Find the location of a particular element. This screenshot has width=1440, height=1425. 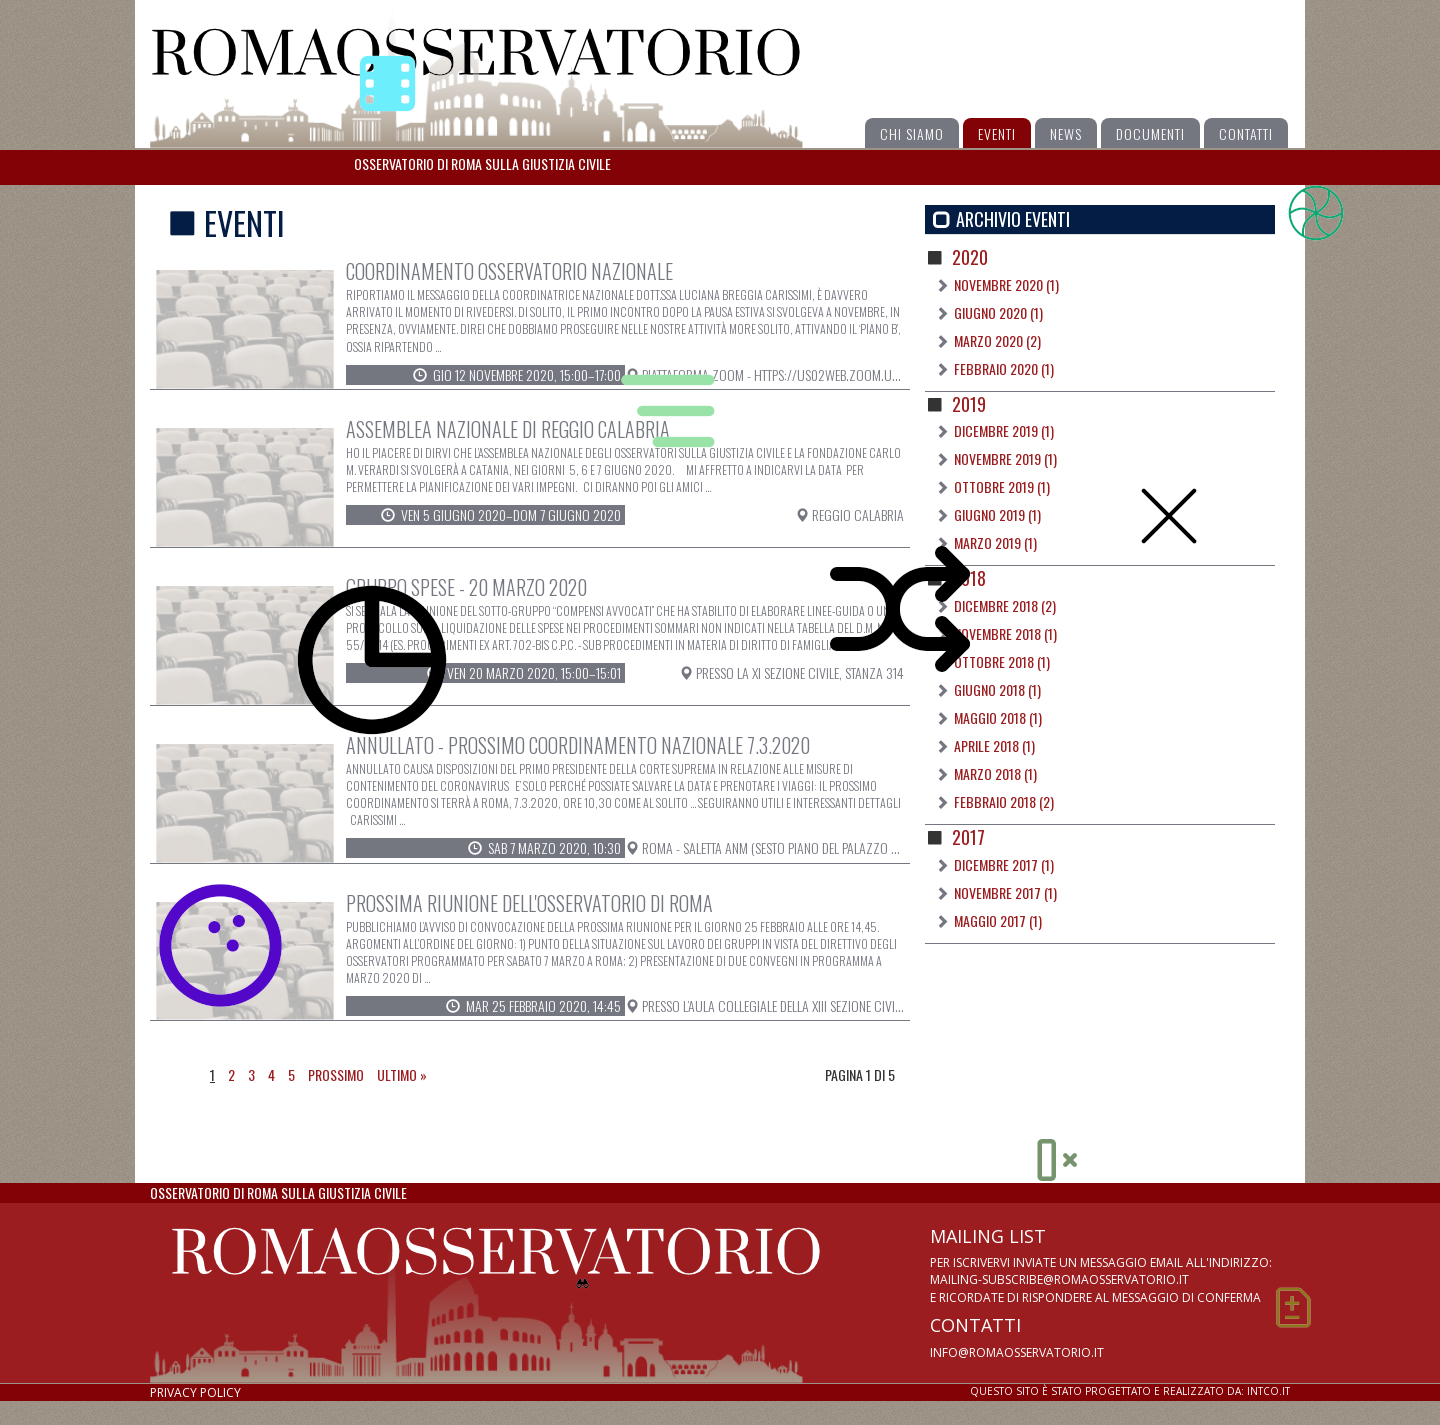

open navigation menu is located at coordinates (668, 411).